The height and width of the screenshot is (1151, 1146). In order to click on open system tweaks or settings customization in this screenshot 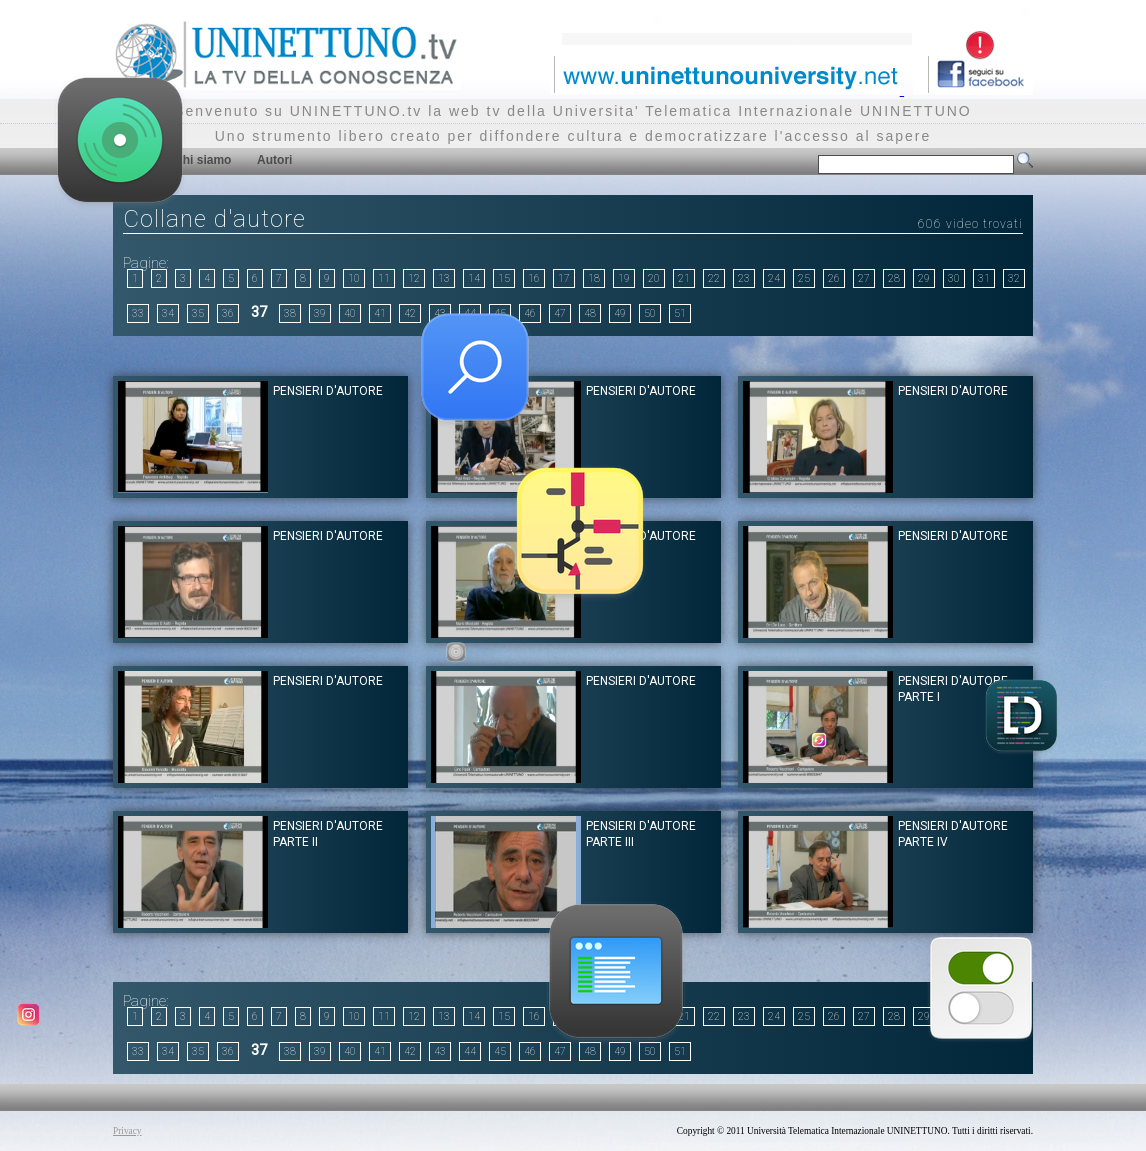, I will do `click(981, 988)`.